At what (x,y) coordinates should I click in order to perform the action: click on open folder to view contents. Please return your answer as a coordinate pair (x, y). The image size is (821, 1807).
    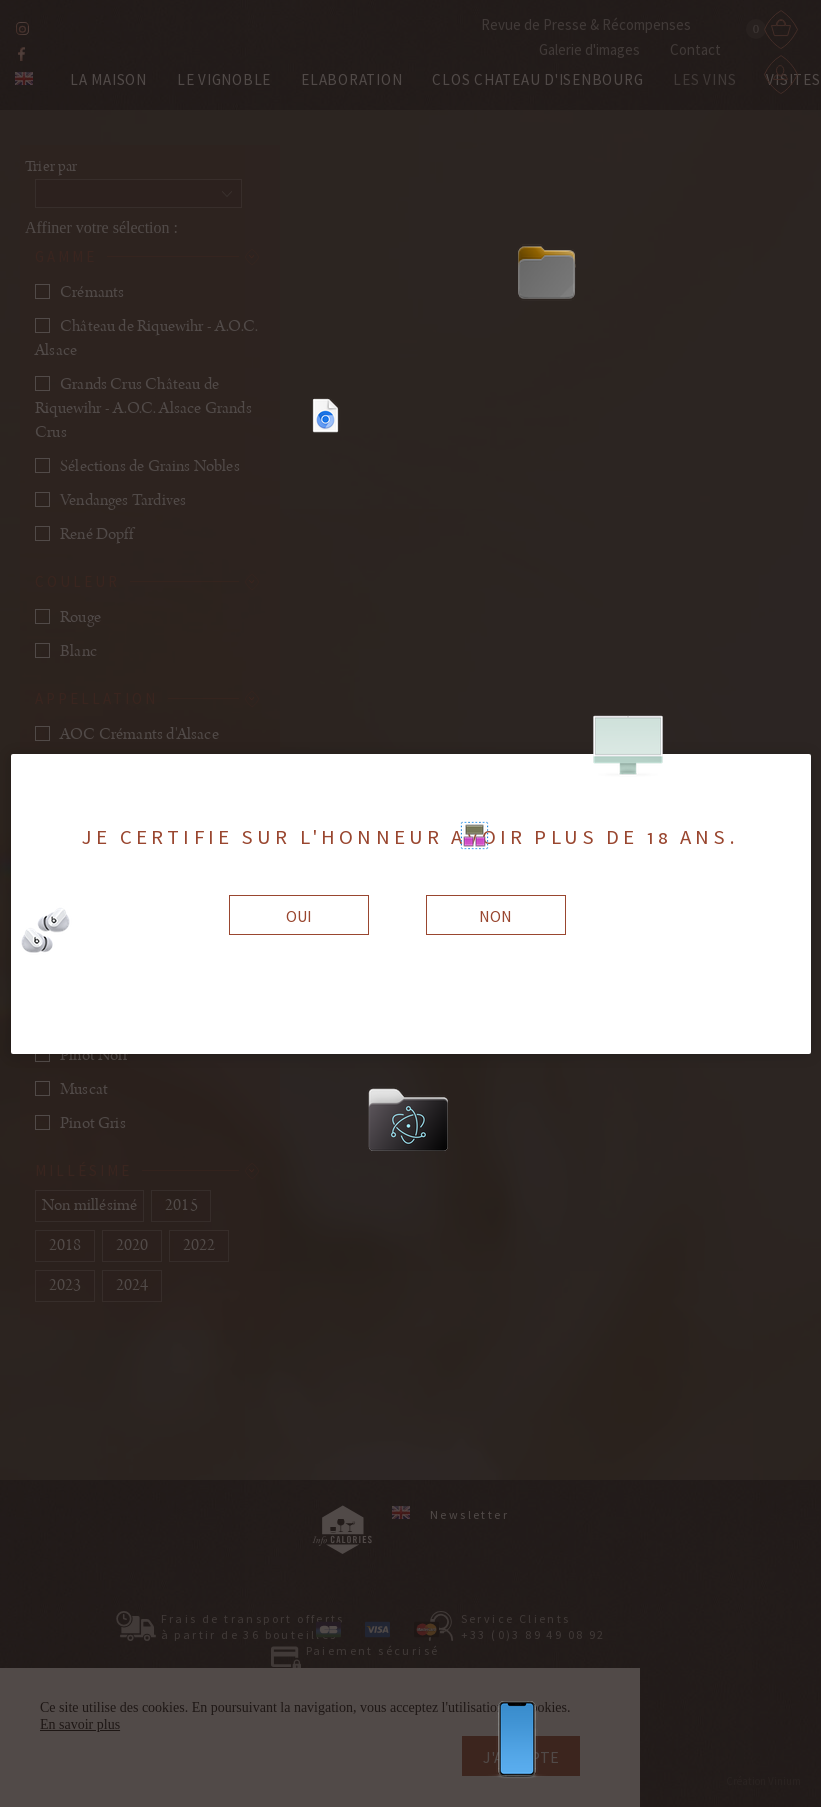
    Looking at the image, I should click on (546, 272).